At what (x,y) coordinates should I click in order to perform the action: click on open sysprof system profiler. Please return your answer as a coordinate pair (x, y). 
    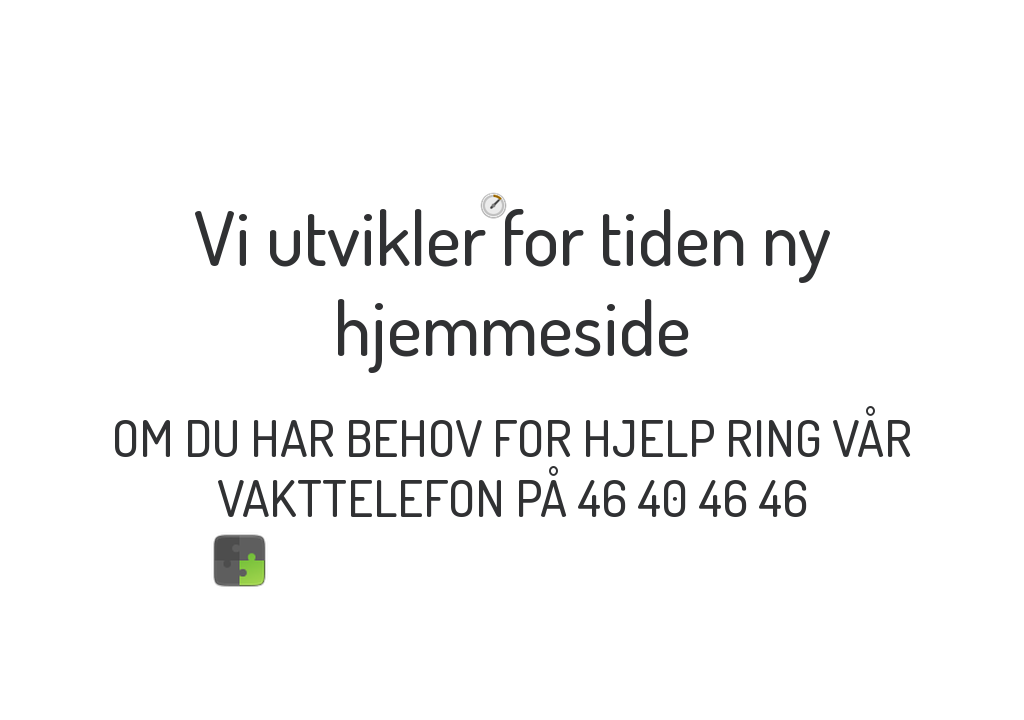
    Looking at the image, I should click on (493, 205).